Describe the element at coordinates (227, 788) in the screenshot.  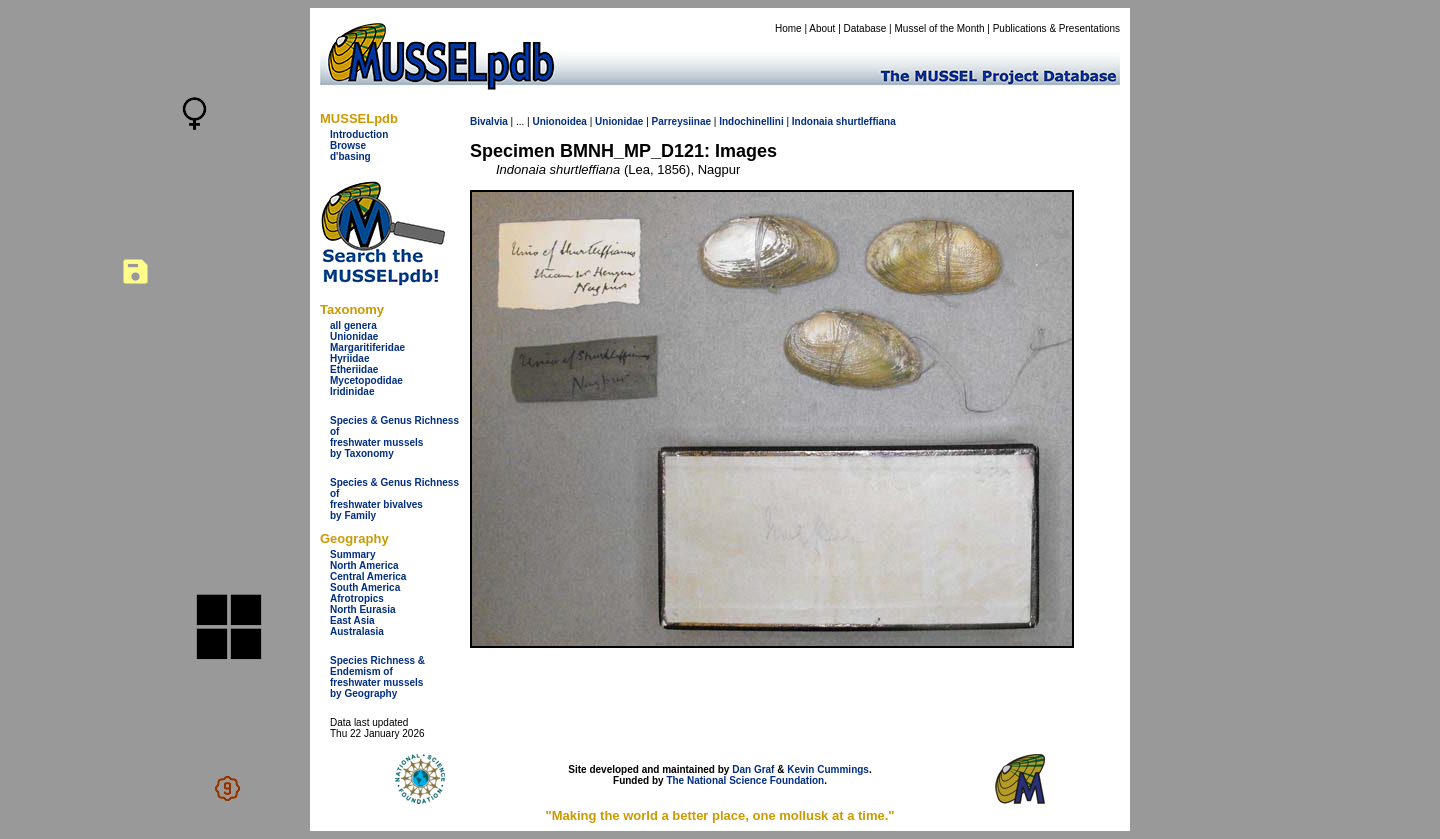
I see `indicates rank or position number 9` at that location.